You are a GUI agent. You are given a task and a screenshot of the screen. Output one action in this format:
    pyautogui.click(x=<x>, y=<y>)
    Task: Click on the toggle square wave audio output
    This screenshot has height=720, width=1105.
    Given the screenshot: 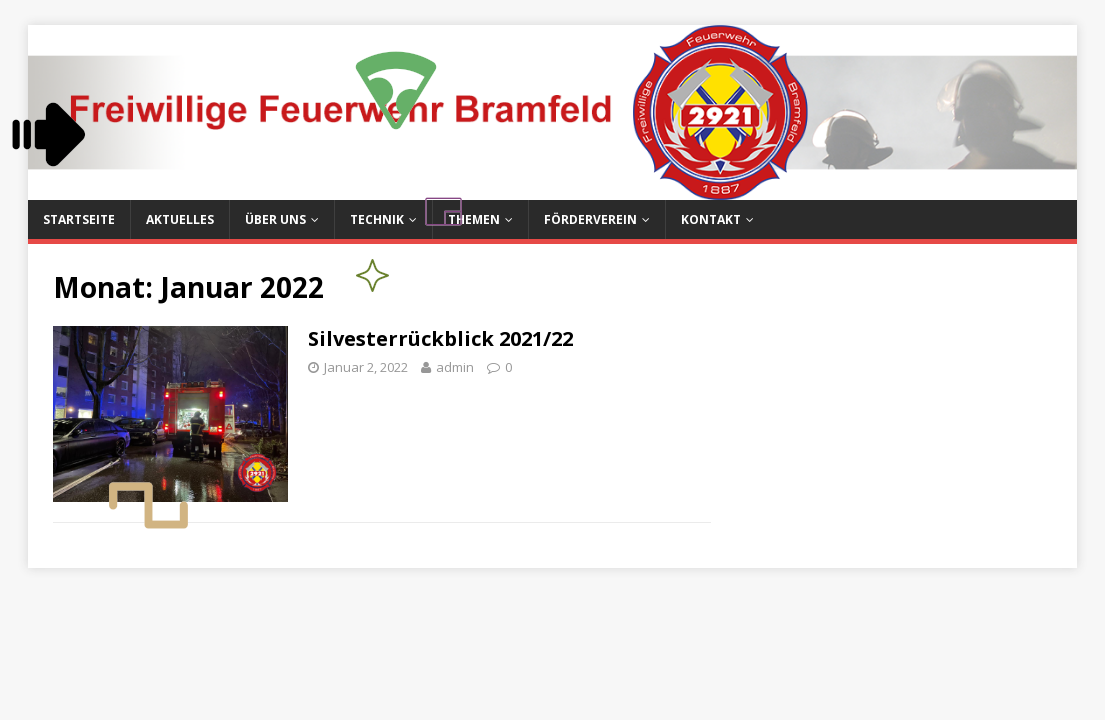 What is the action you would take?
    pyautogui.click(x=148, y=505)
    